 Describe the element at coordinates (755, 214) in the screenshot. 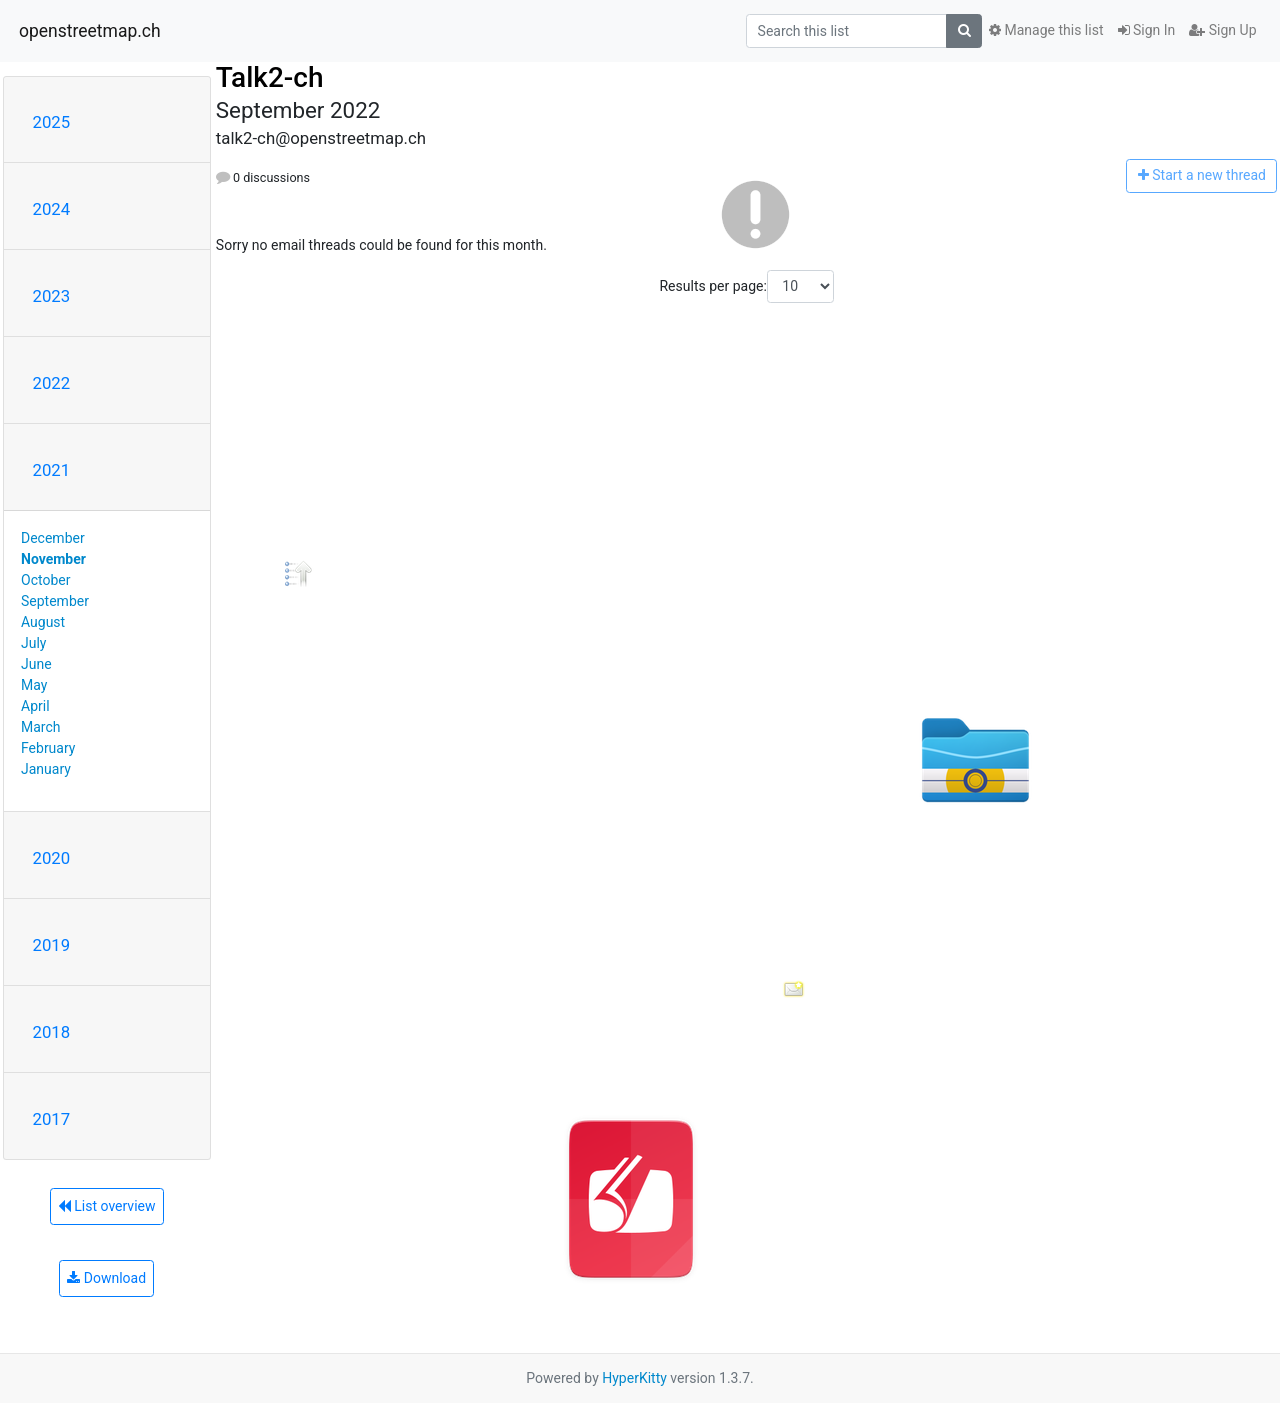

I see `indicates important or priority content` at that location.